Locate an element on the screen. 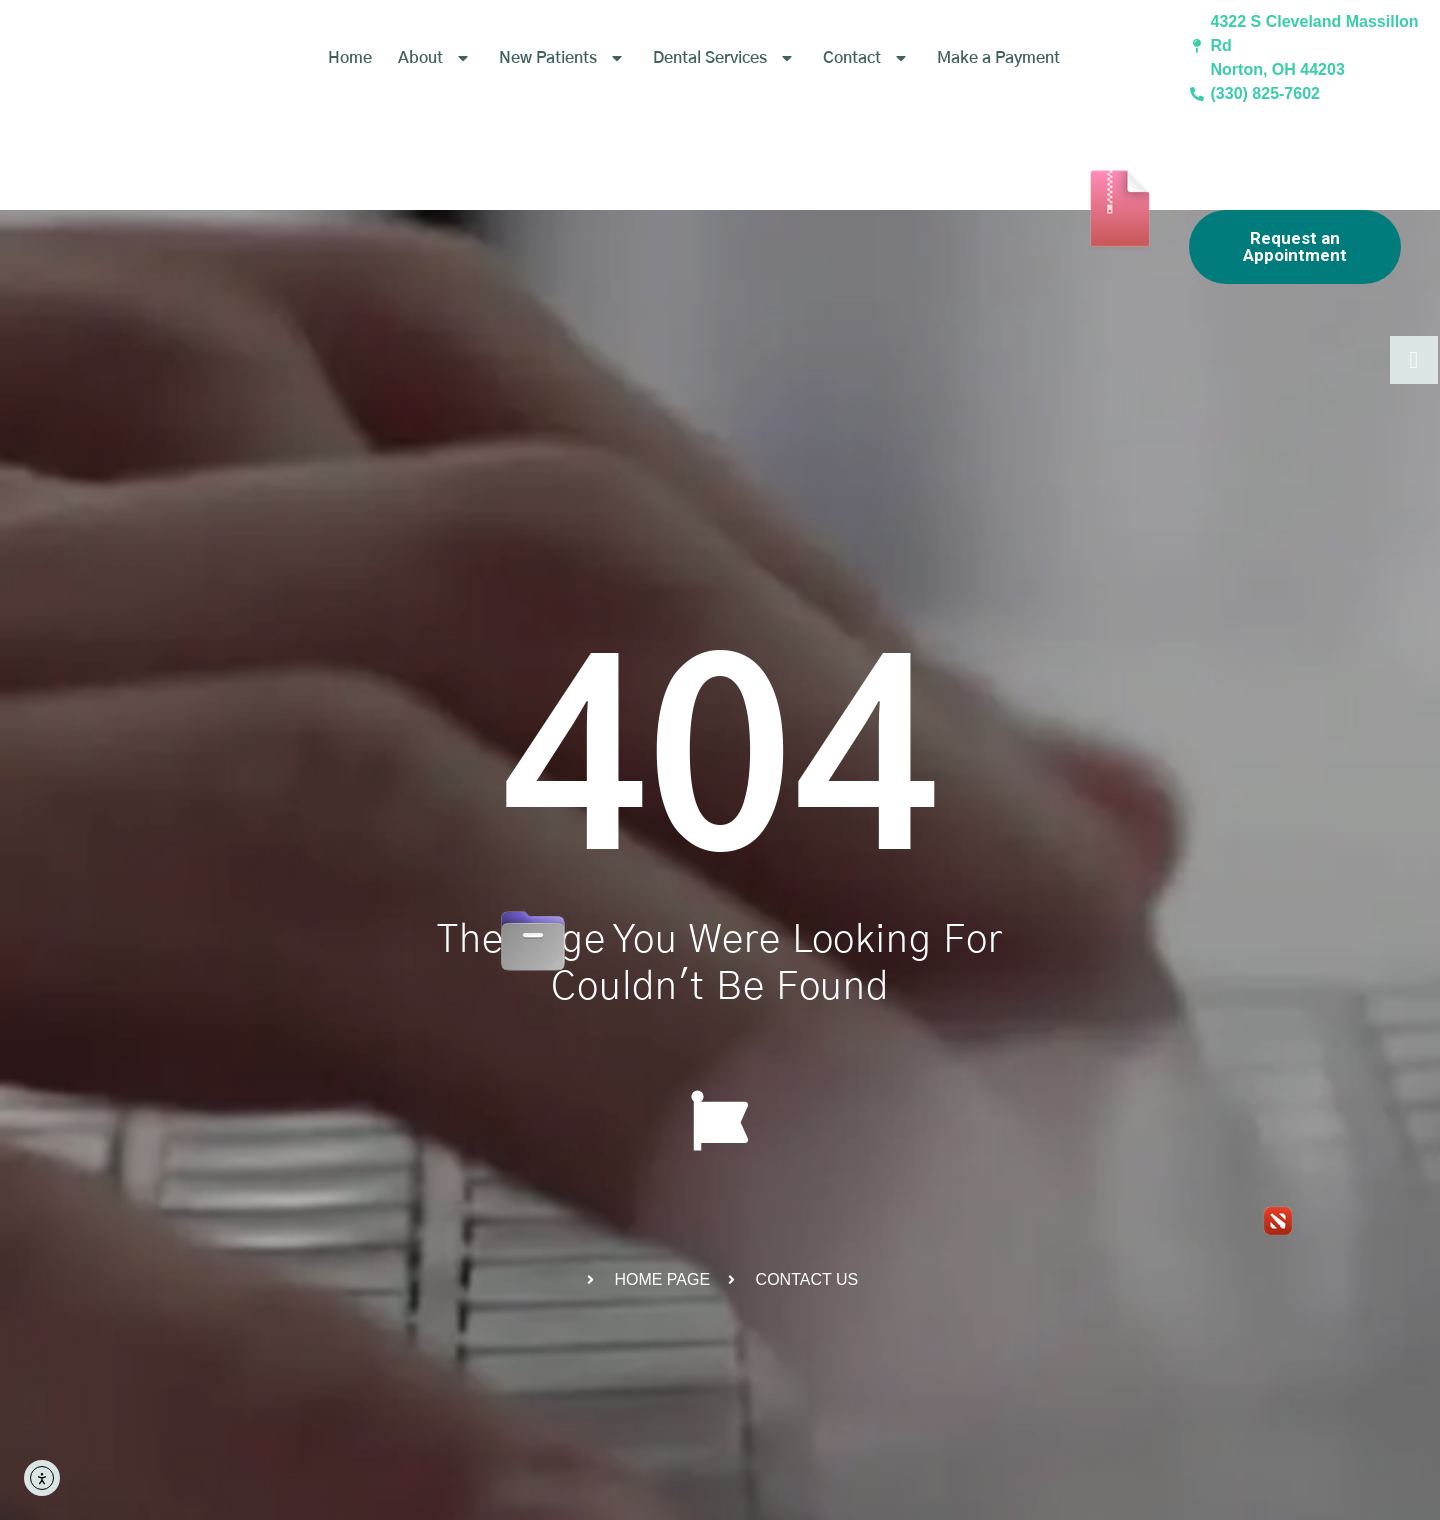 The image size is (1440, 1520). open the files application is located at coordinates (533, 941).